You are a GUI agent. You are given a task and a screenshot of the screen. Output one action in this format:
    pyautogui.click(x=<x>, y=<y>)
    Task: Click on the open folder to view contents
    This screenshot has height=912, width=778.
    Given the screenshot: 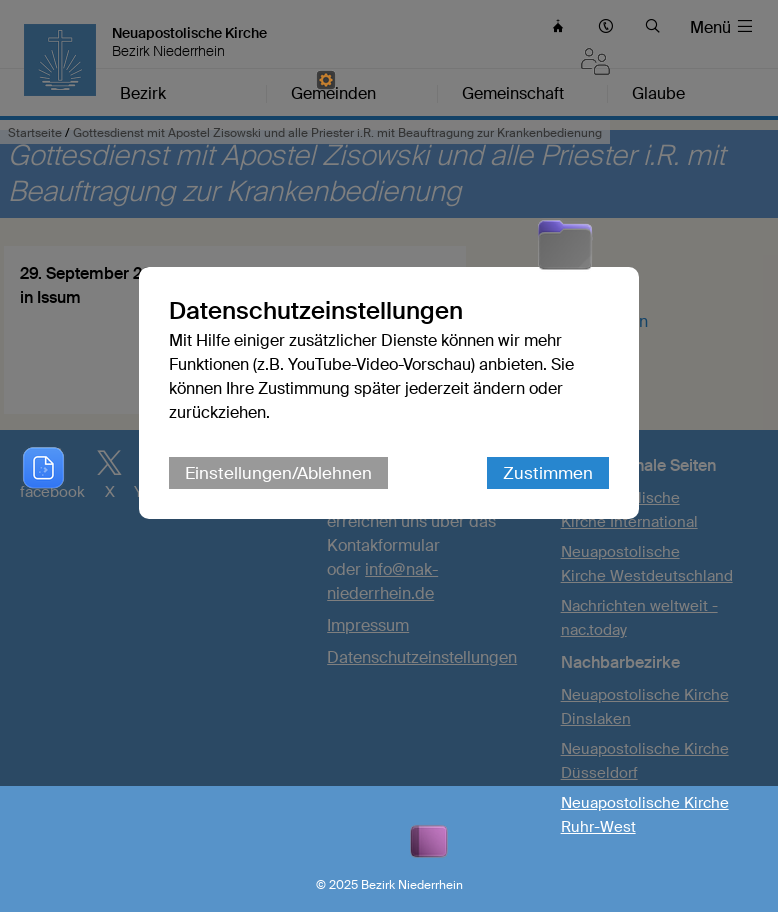 What is the action you would take?
    pyautogui.click(x=565, y=245)
    